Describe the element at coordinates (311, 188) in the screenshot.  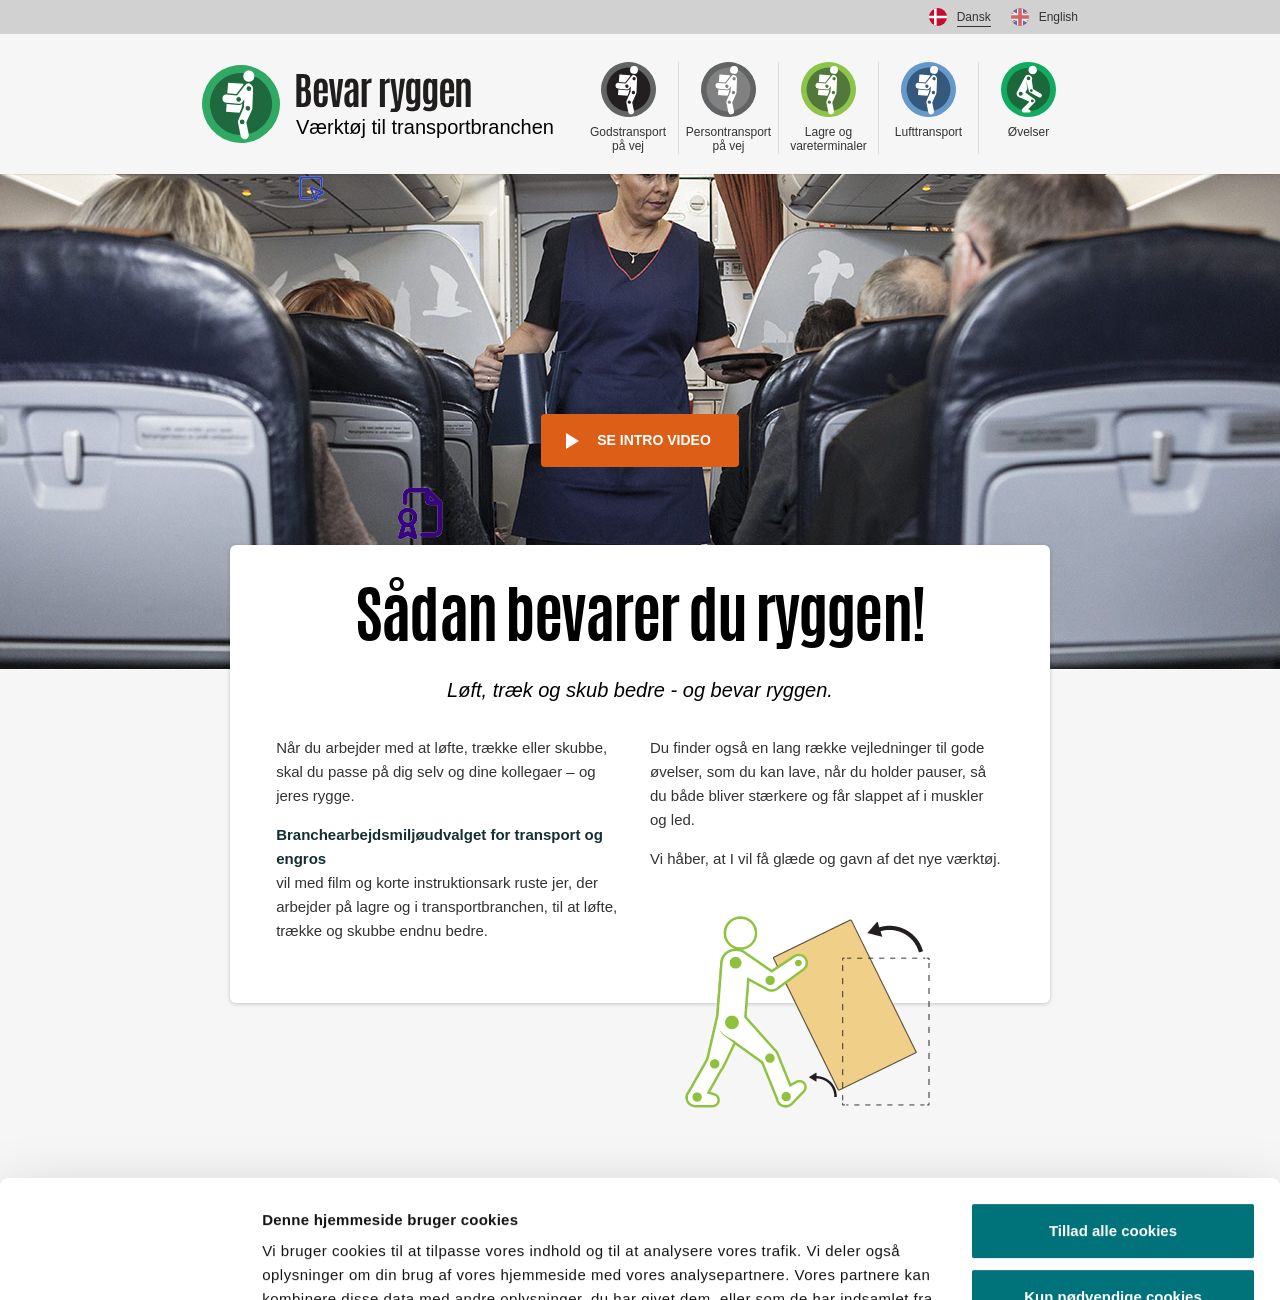
I see `select or interact with an element` at that location.